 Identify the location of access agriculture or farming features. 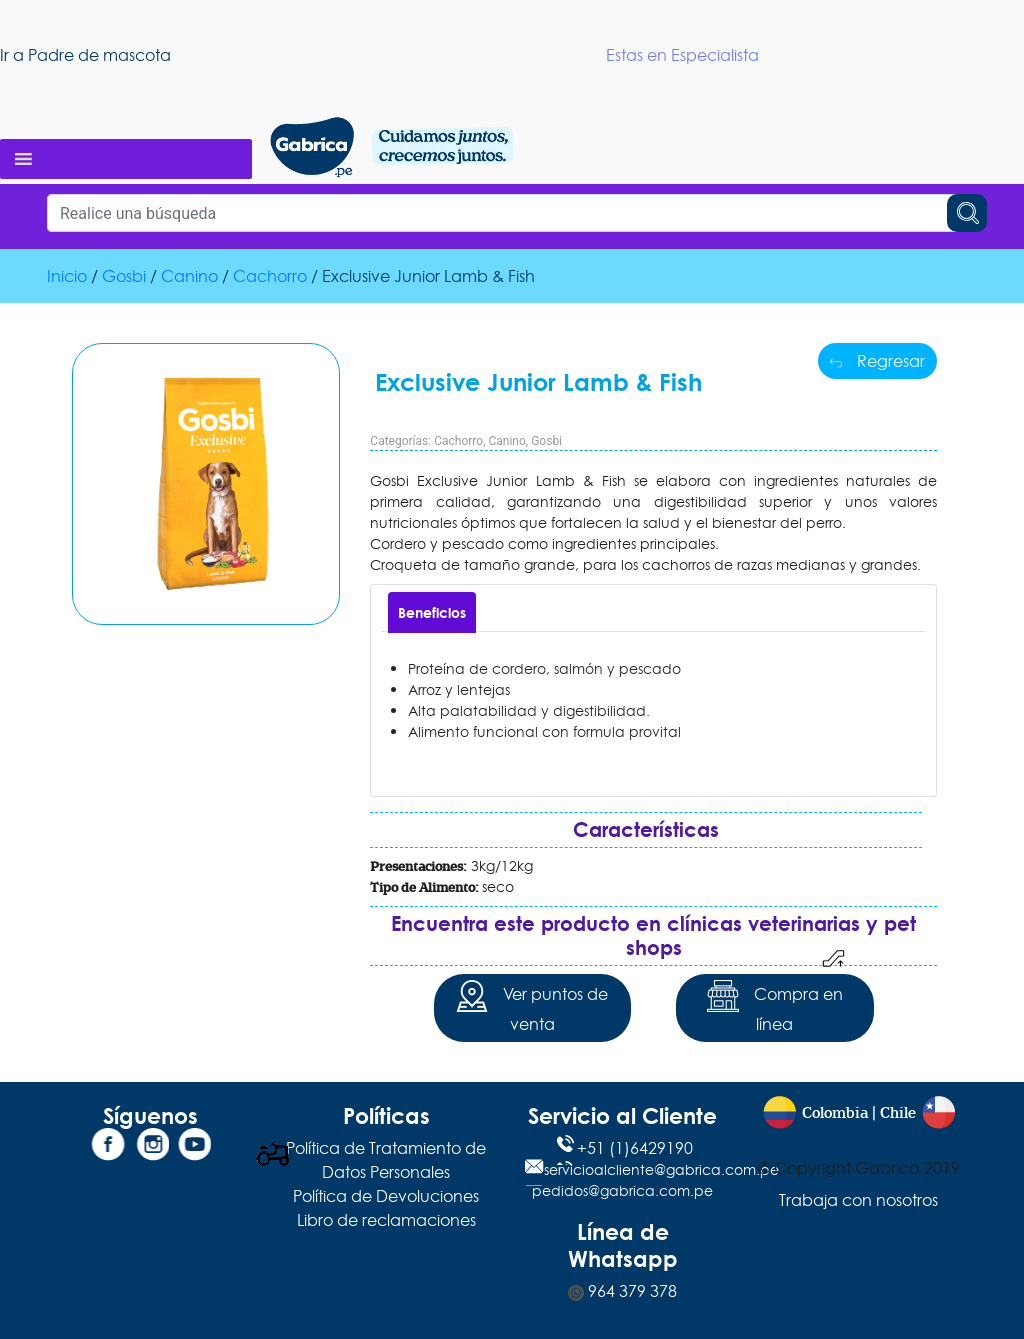
(273, 1154).